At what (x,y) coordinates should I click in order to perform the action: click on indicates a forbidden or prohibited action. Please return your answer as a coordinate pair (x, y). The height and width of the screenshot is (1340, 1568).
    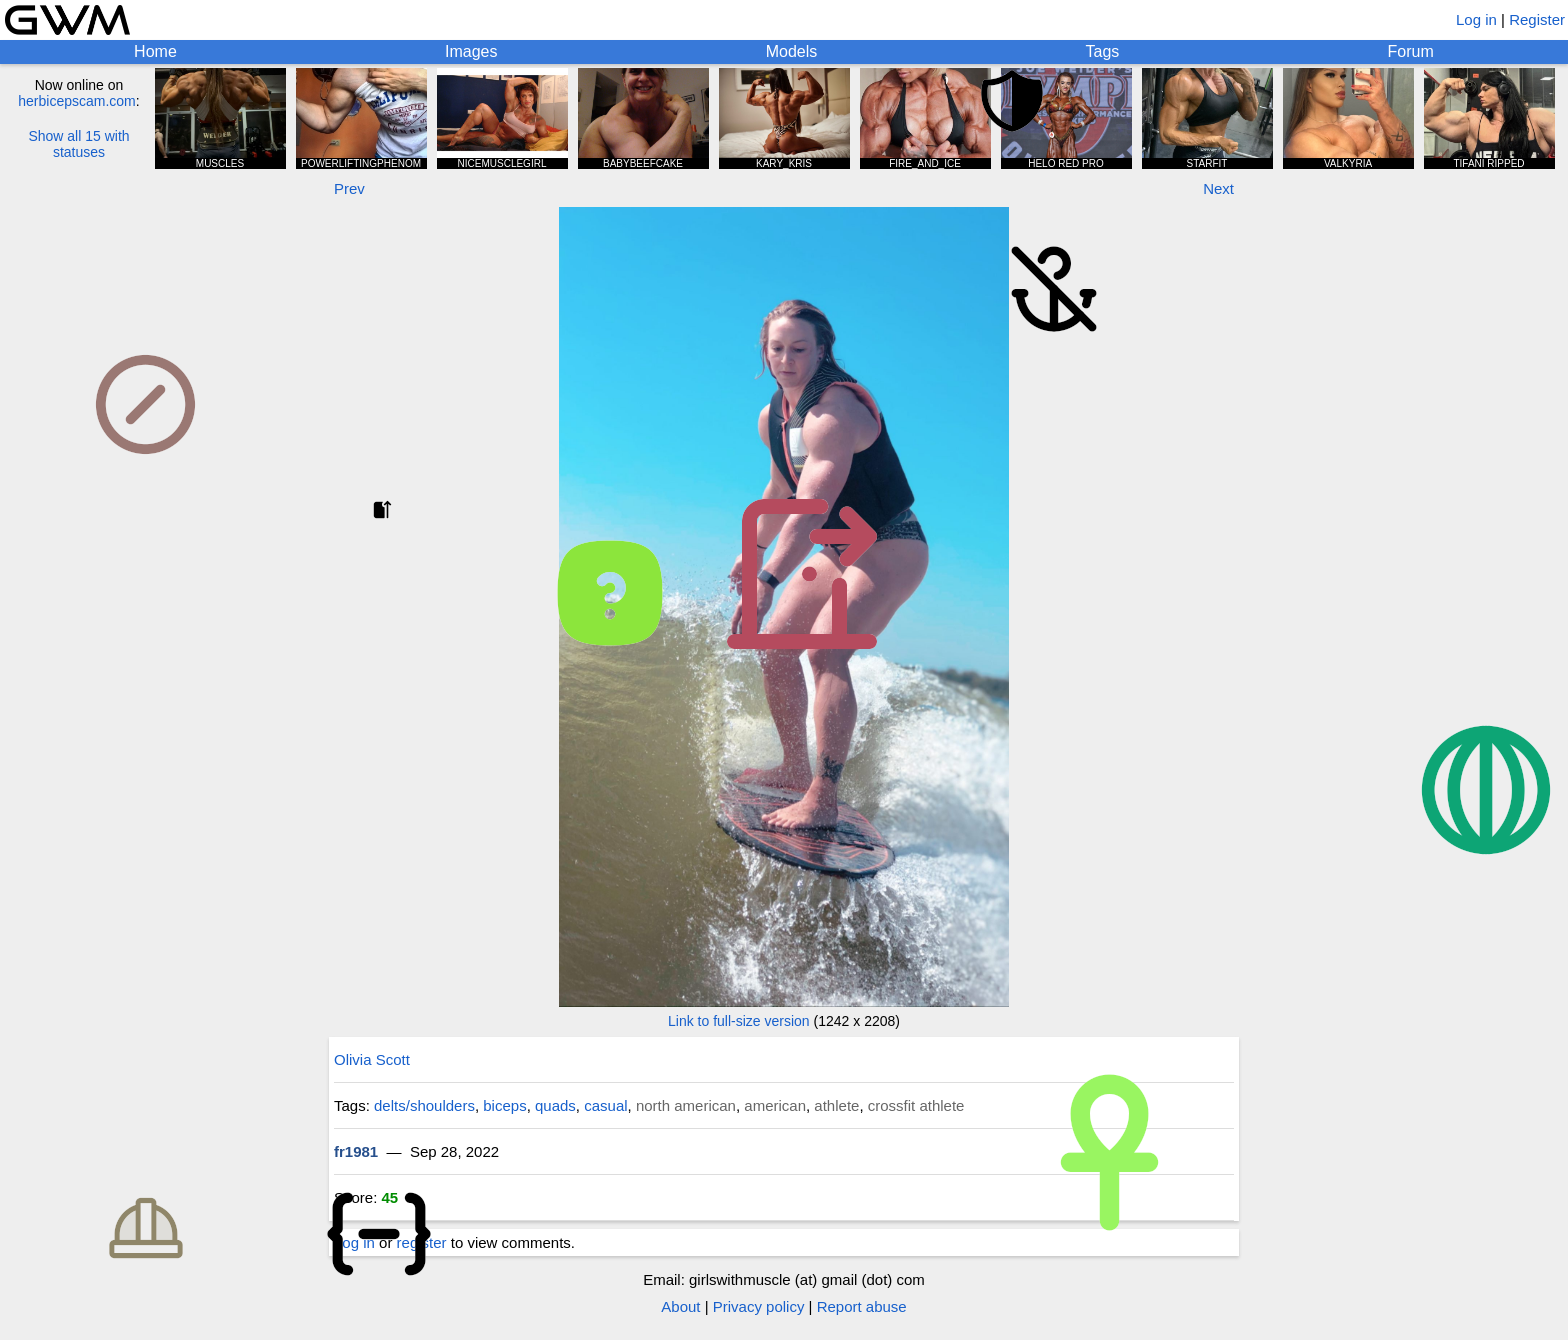
    Looking at the image, I should click on (145, 404).